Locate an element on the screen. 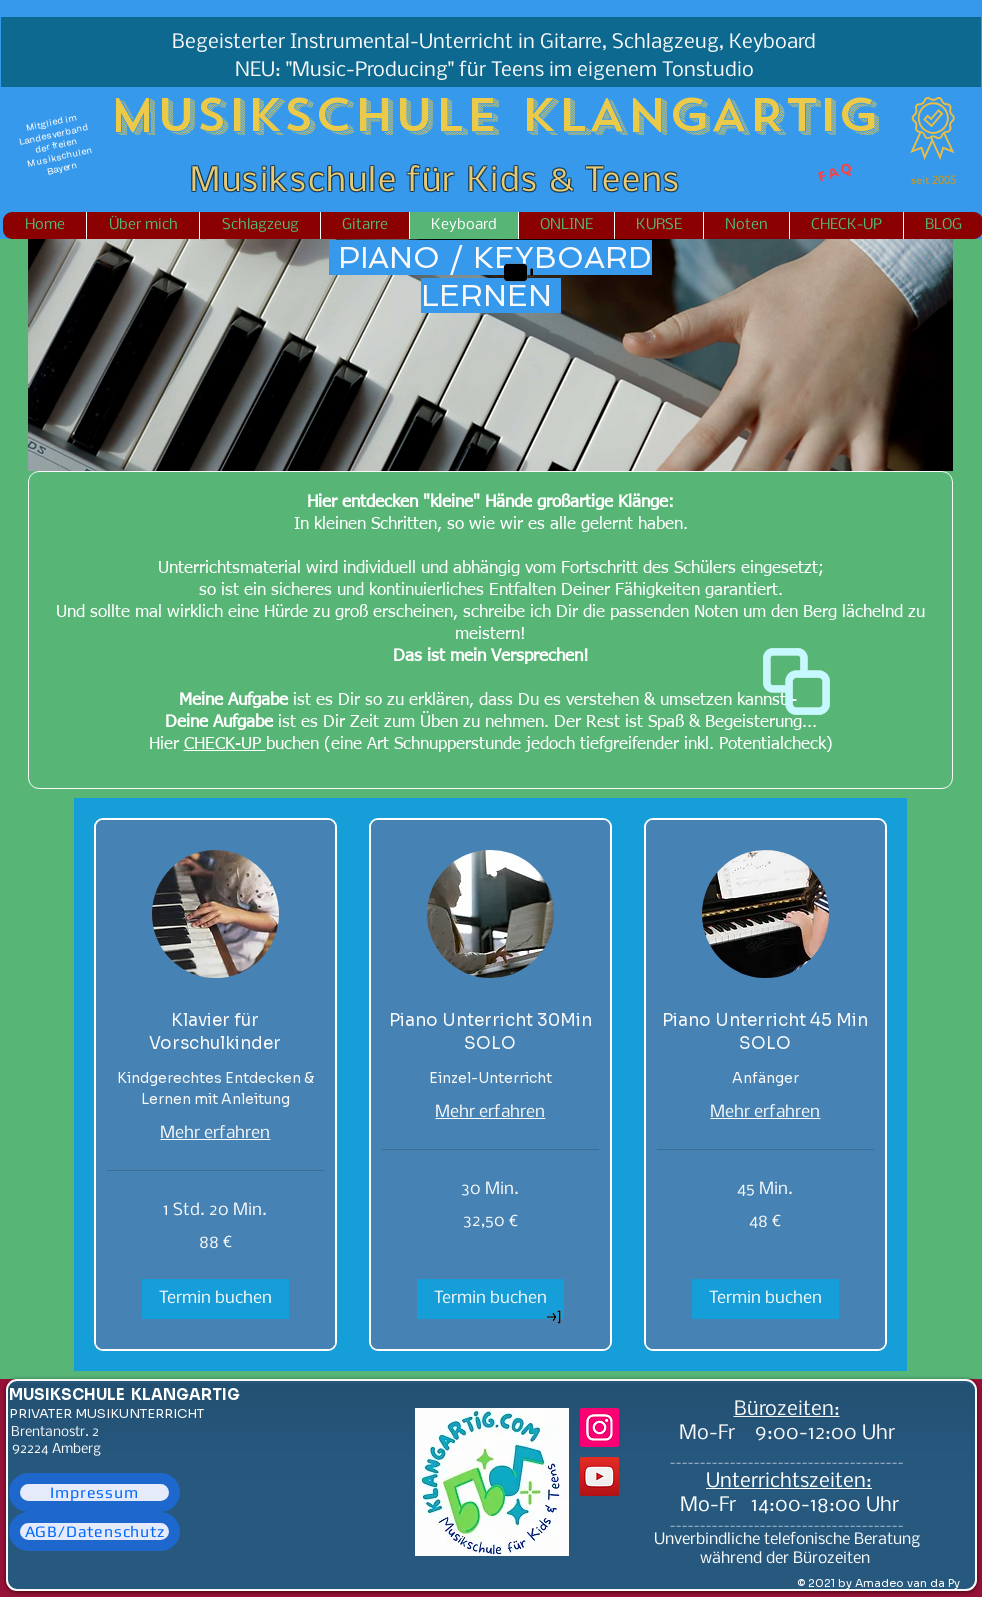  copy to clipboard is located at coordinates (796, 681).